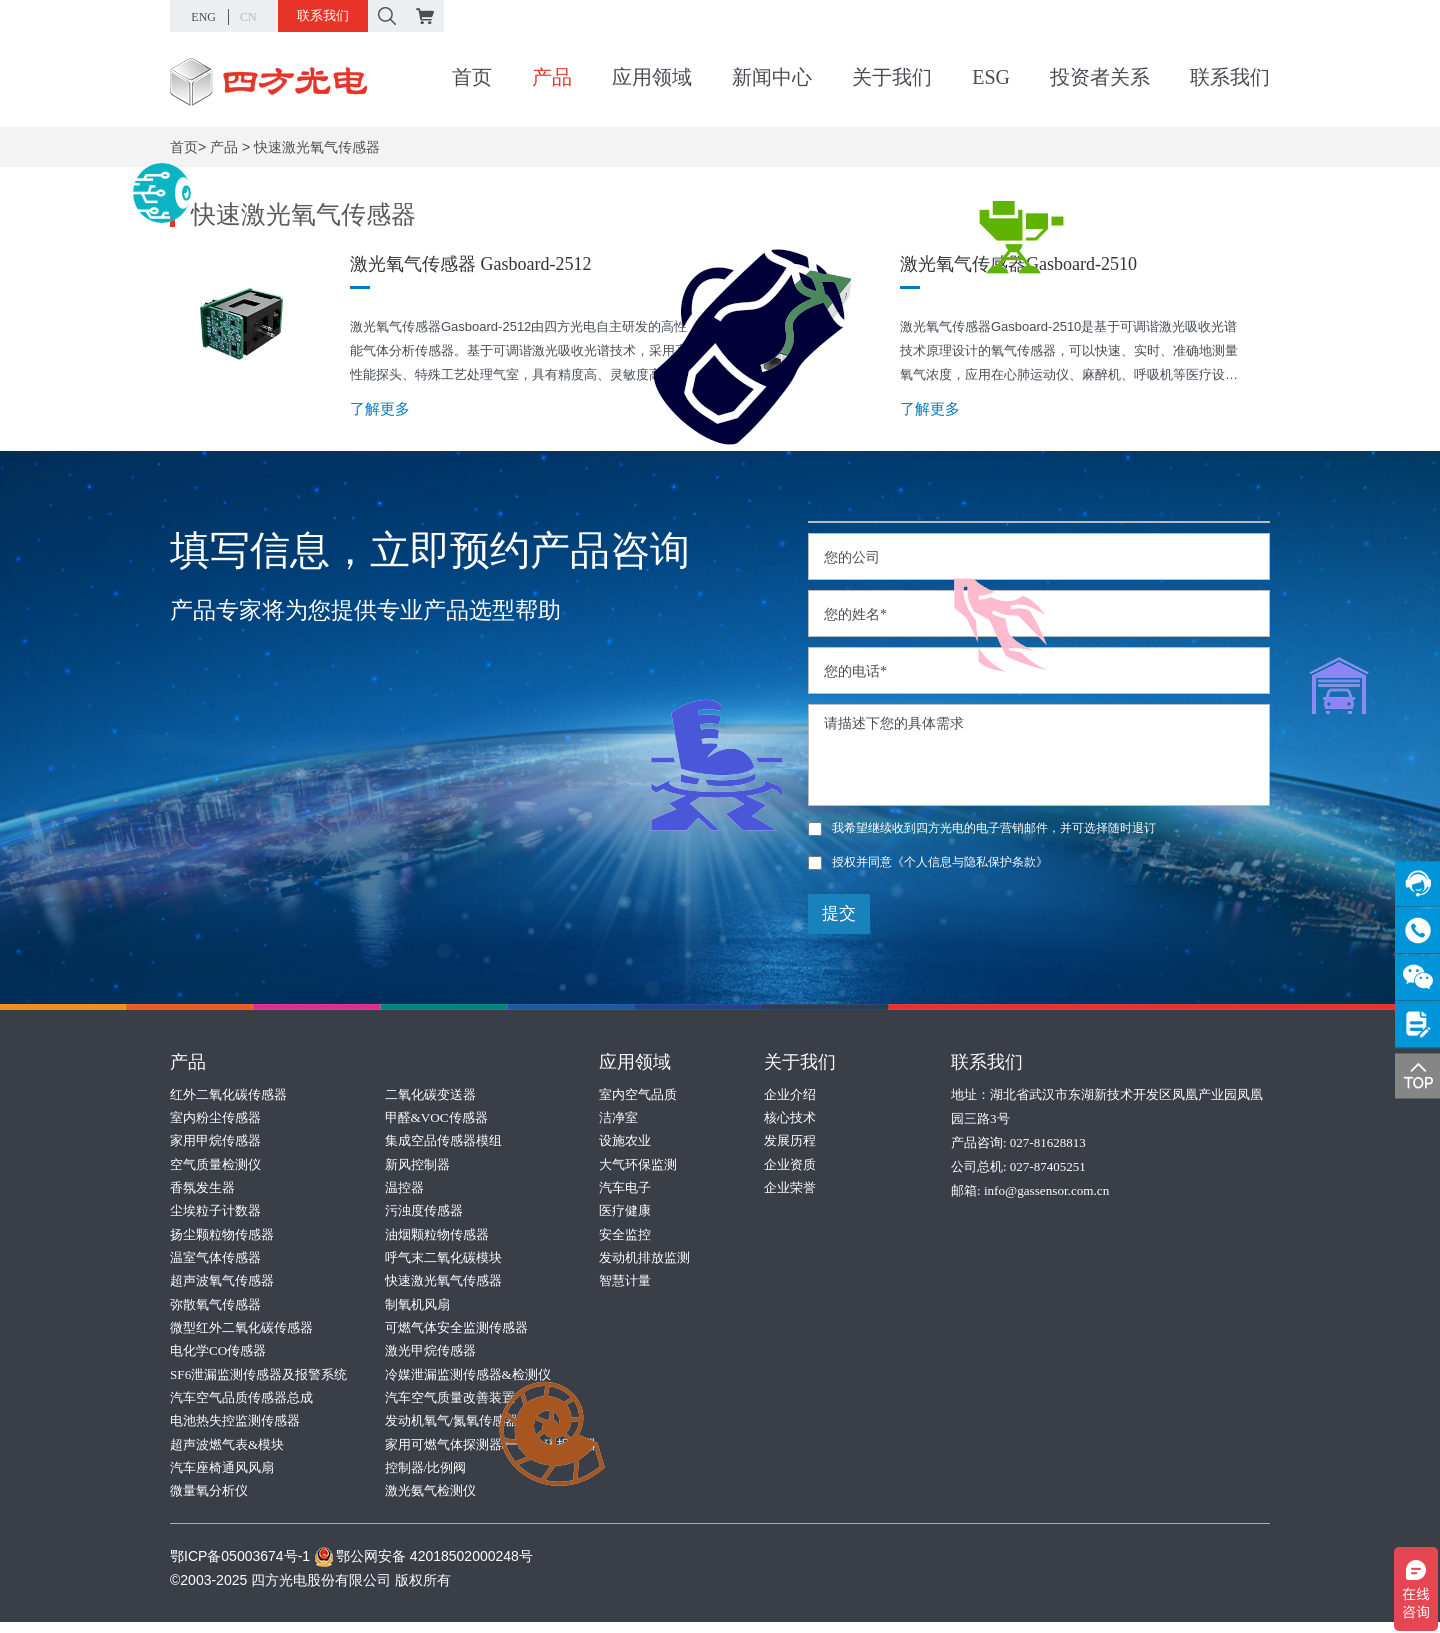 This screenshot has height=1633, width=1440. What do you see at coordinates (1021, 234) in the screenshot?
I see `deploy automated defense turret` at bounding box center [1021, 234].